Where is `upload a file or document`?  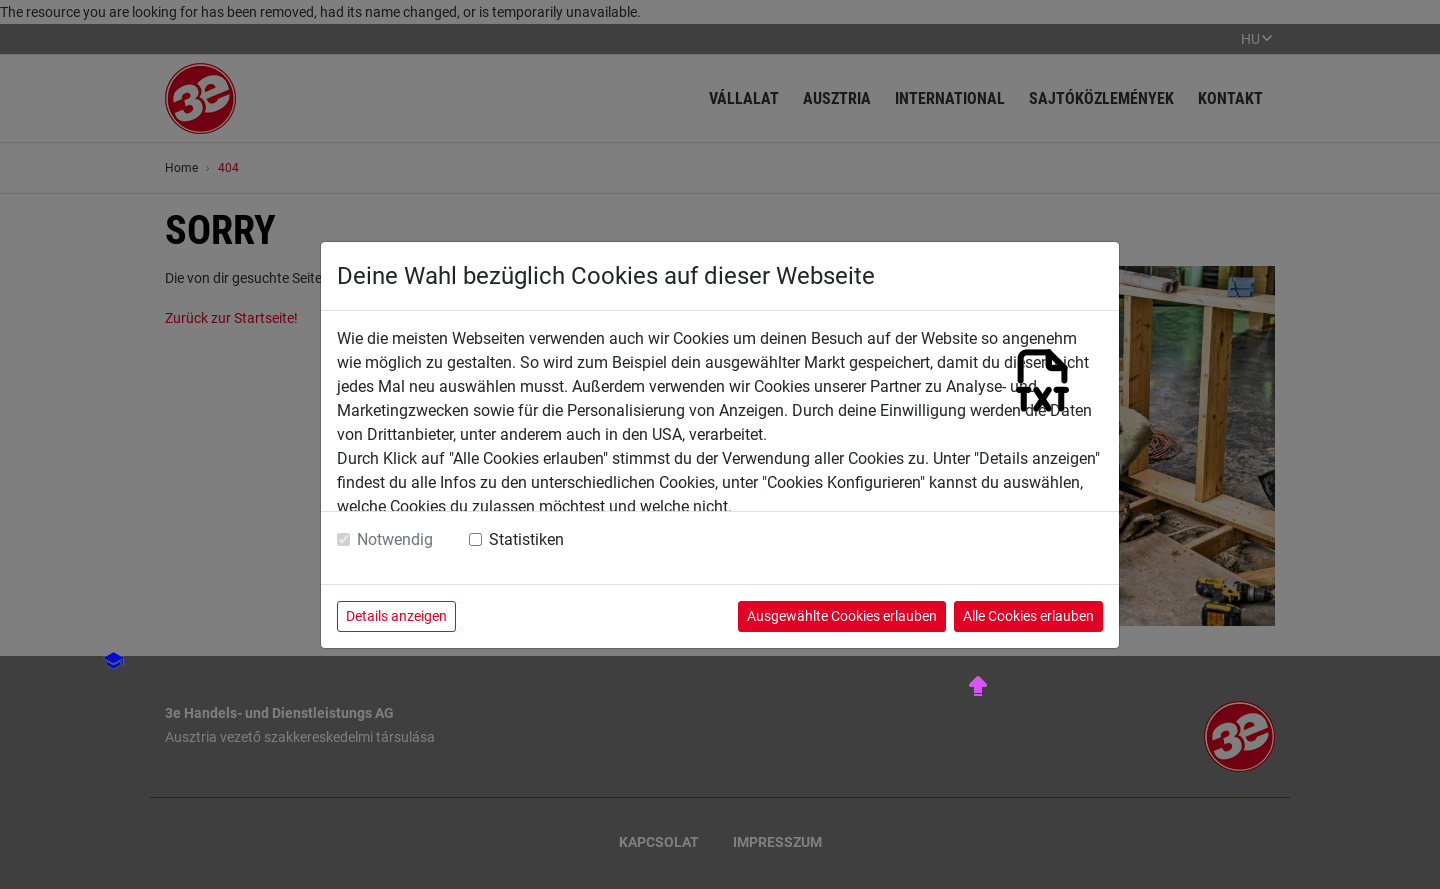
upload a file or document is located at coordinates (978, 686).